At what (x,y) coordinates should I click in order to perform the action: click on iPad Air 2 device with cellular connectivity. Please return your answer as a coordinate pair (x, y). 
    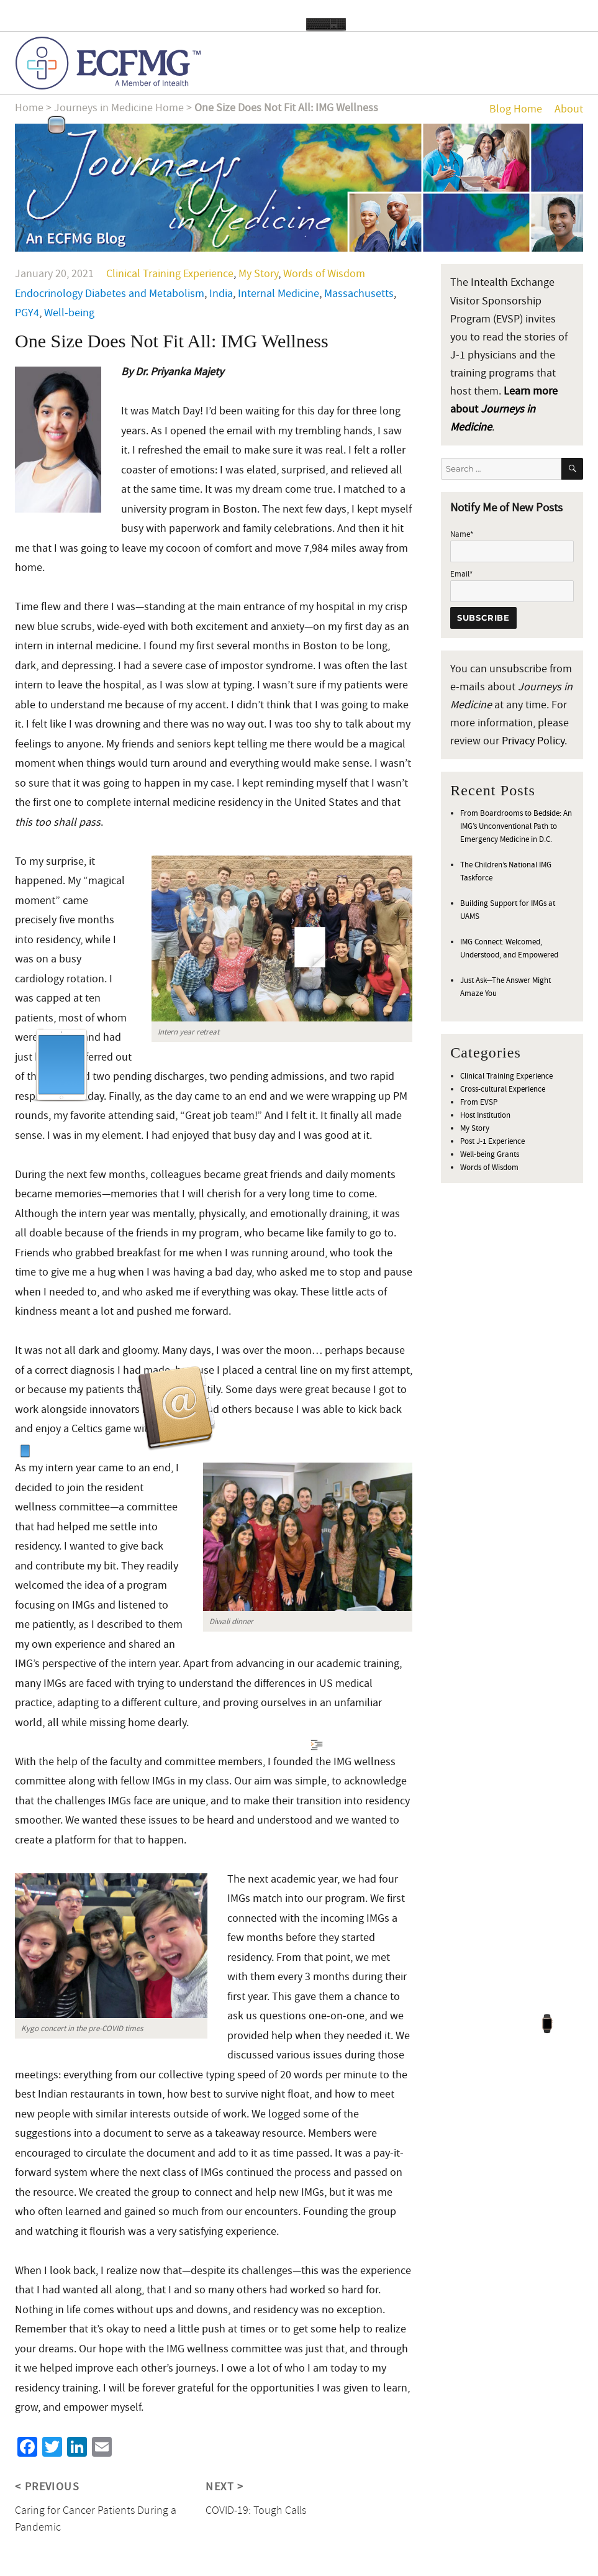
    Looking at the image, I should click on (61, 1064).